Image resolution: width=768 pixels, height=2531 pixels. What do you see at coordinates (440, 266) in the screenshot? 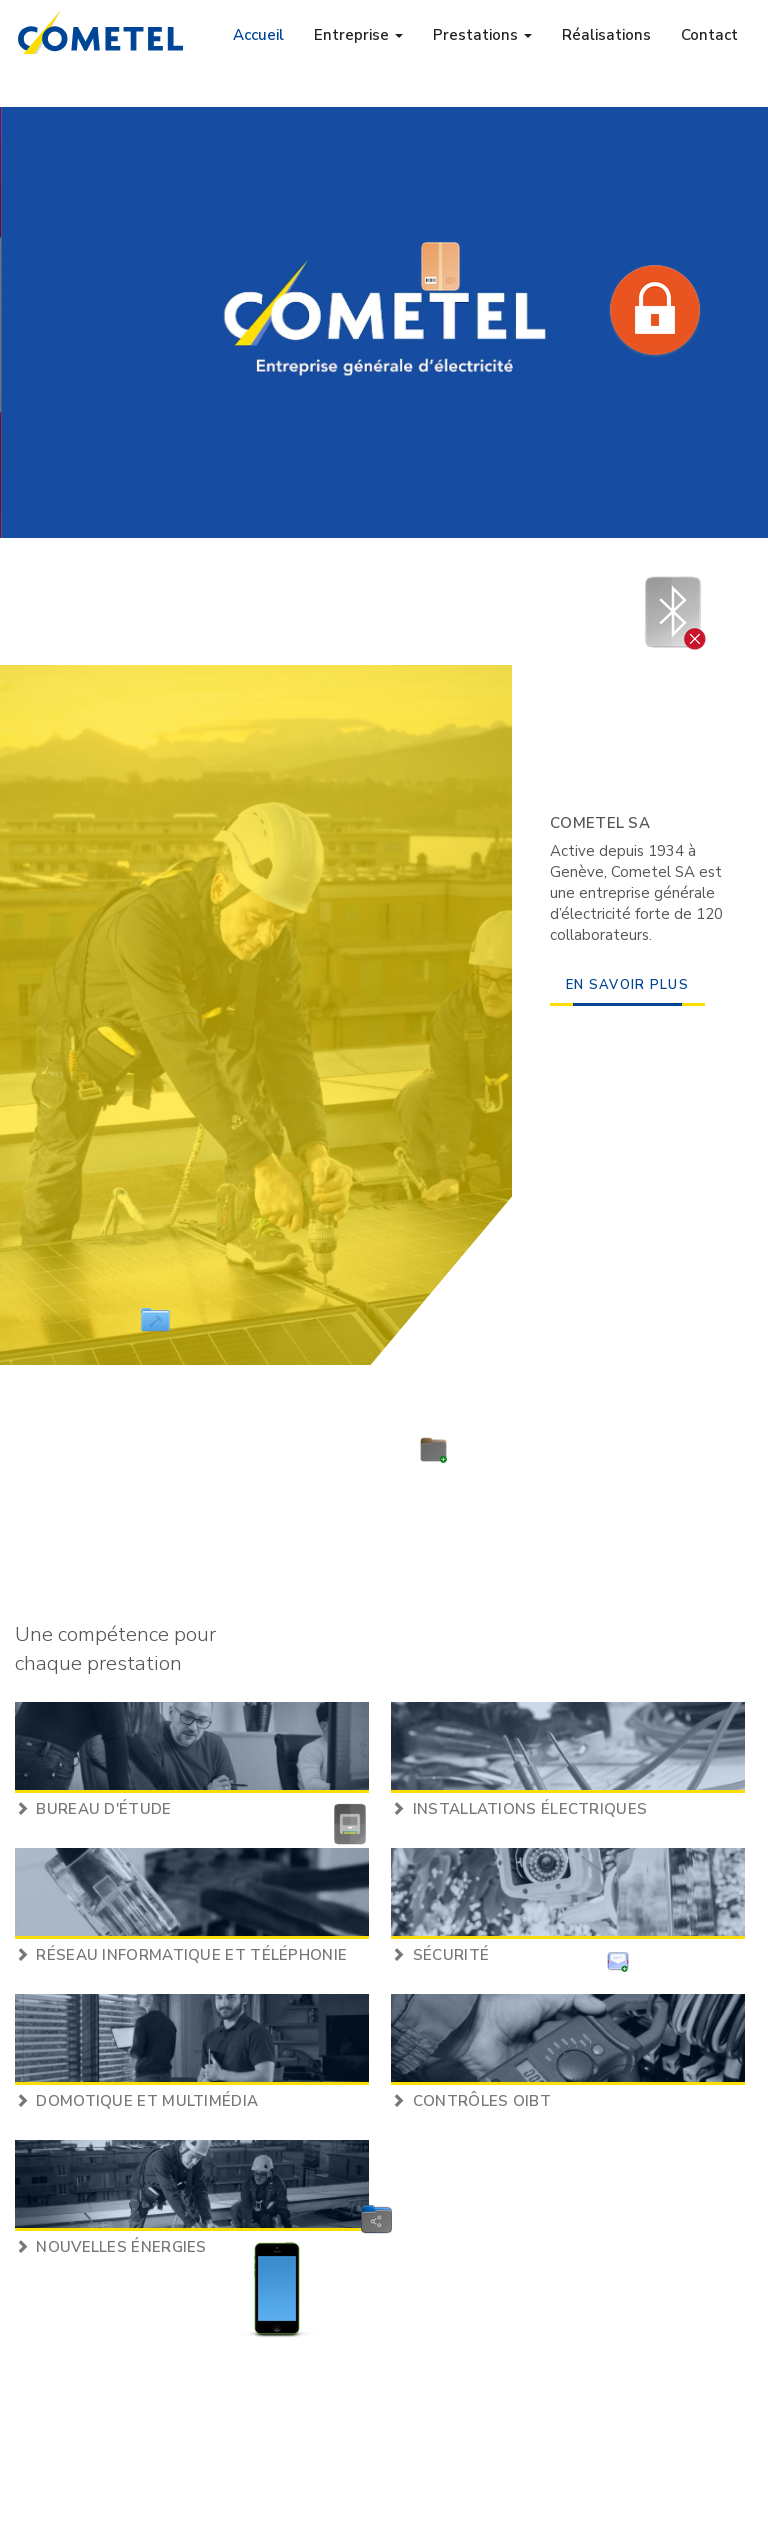
I see `install or manage software packages` at bounding box center [440, 266].